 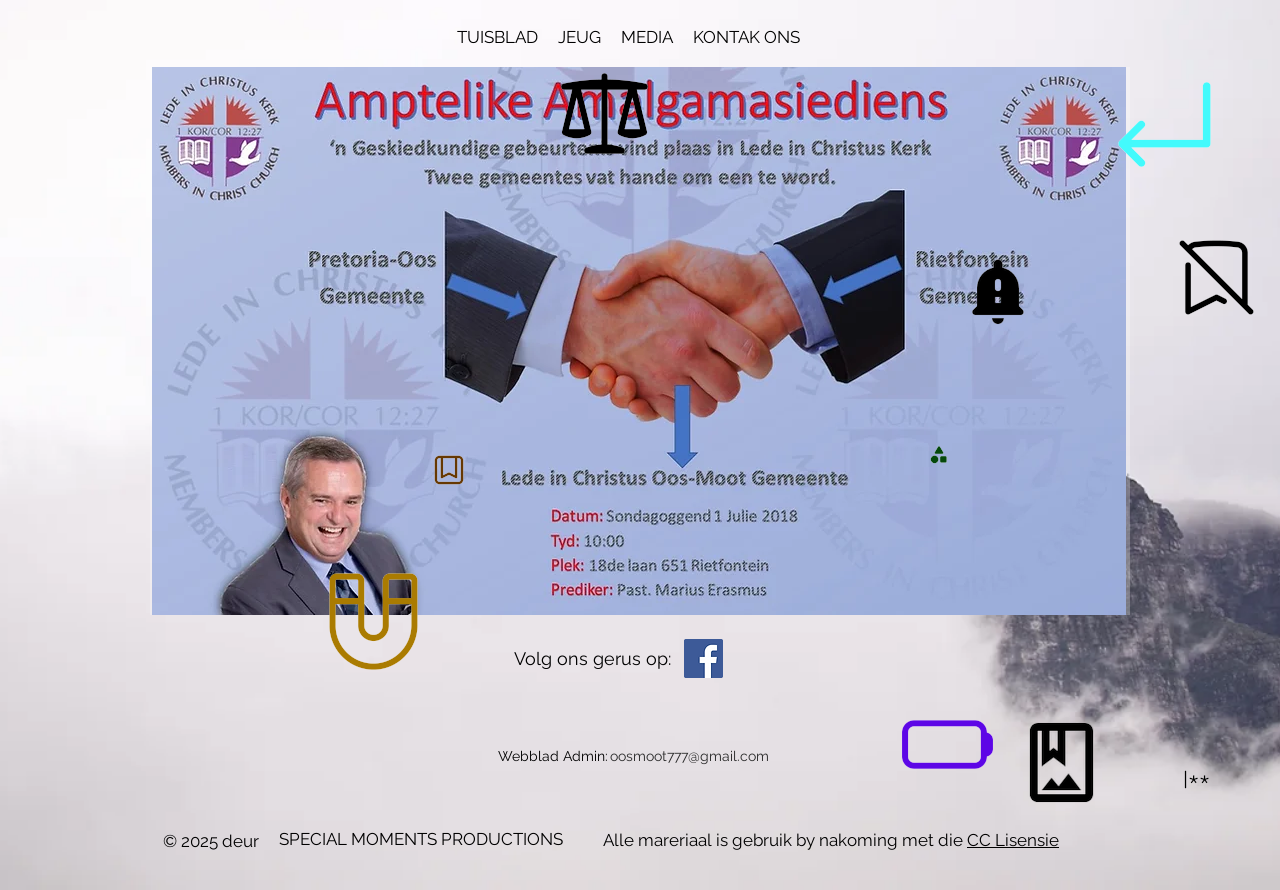 What do you see at coordinates (373, 617) in the screenshot?
I see `activate magnetic snap or alignment tool` at bounding box center [373, 617].